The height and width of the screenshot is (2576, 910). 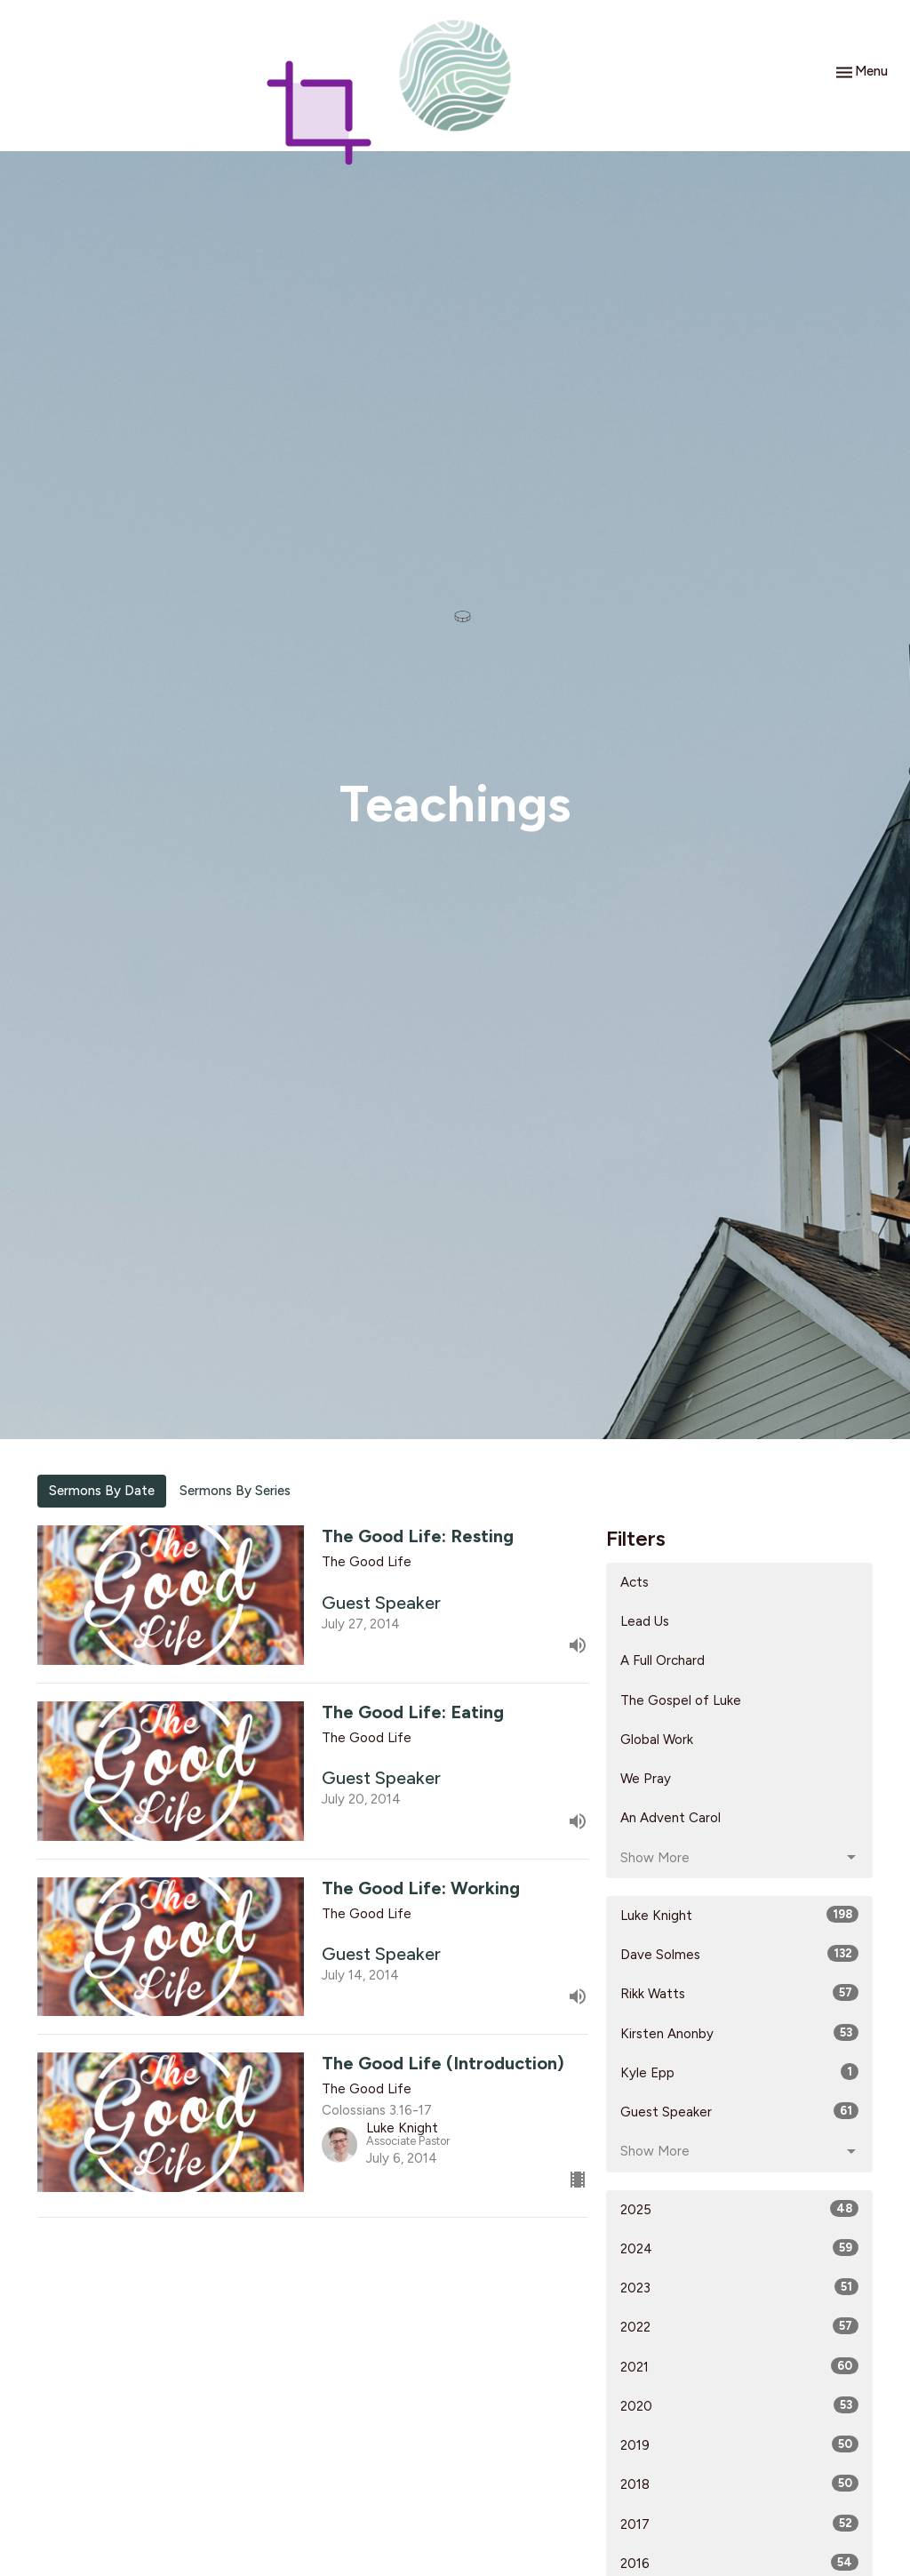 What do you see at coordinates (319, 113) in the screenshot?
I see `crop or resize an image` at bounding box center [319, 113].